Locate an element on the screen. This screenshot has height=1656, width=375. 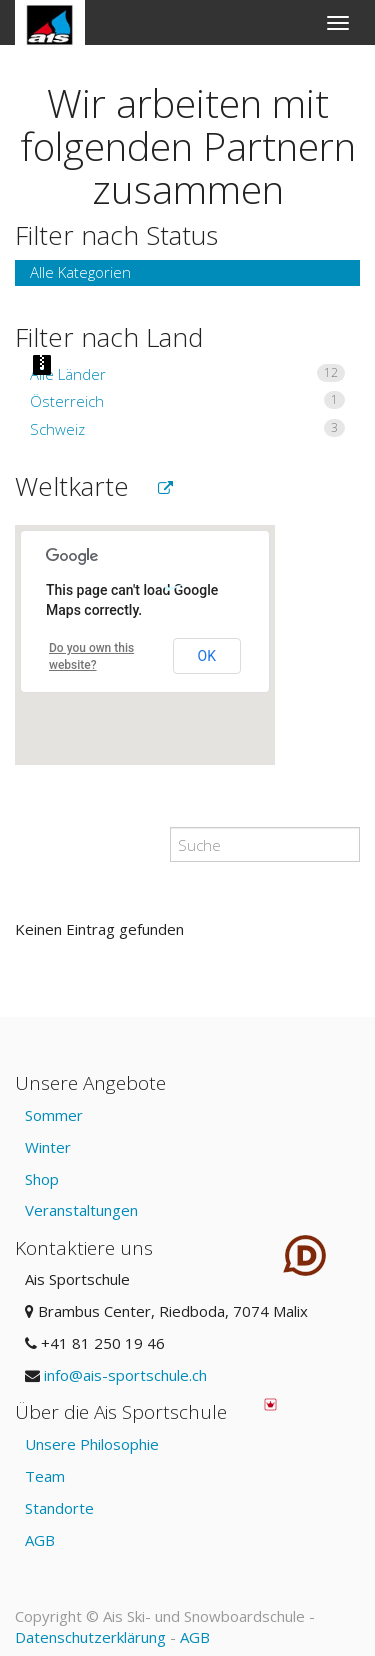
compressed or zipped file is located at coordinates (42, 365).